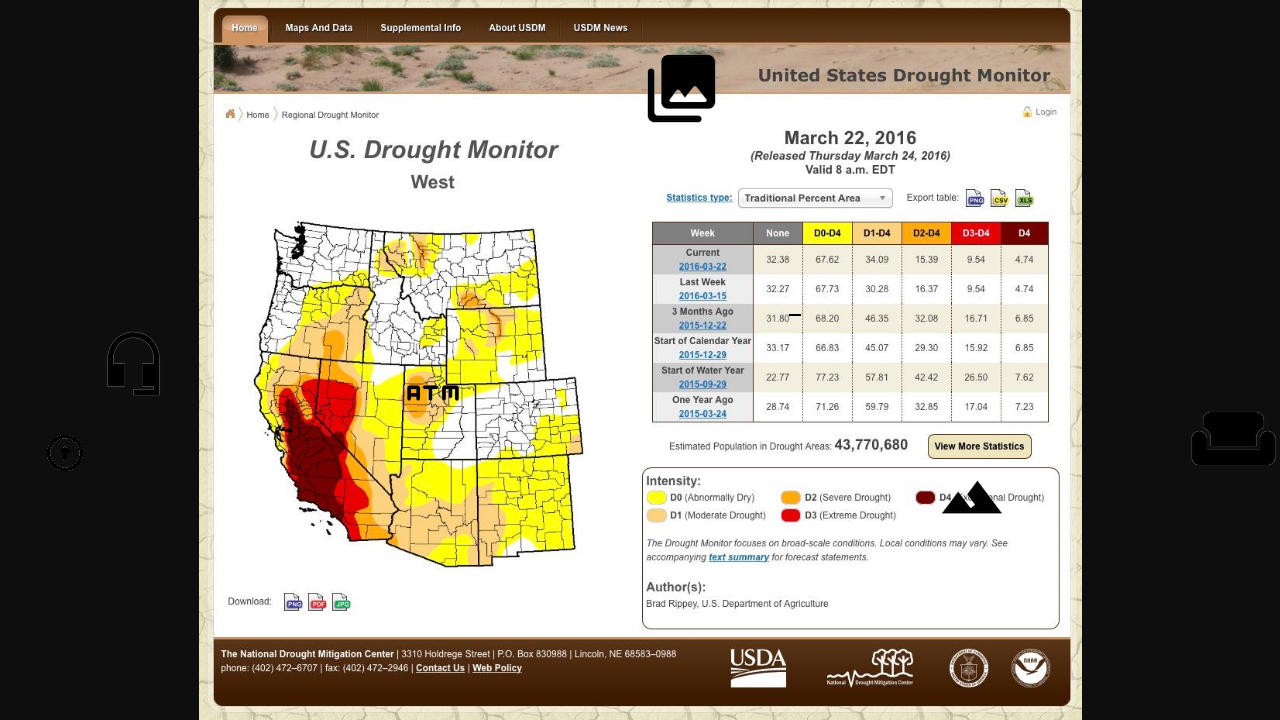 This screenshot has height=720, width=1280. I want to click on view weekend or leisure activities, so click(1233, 438).